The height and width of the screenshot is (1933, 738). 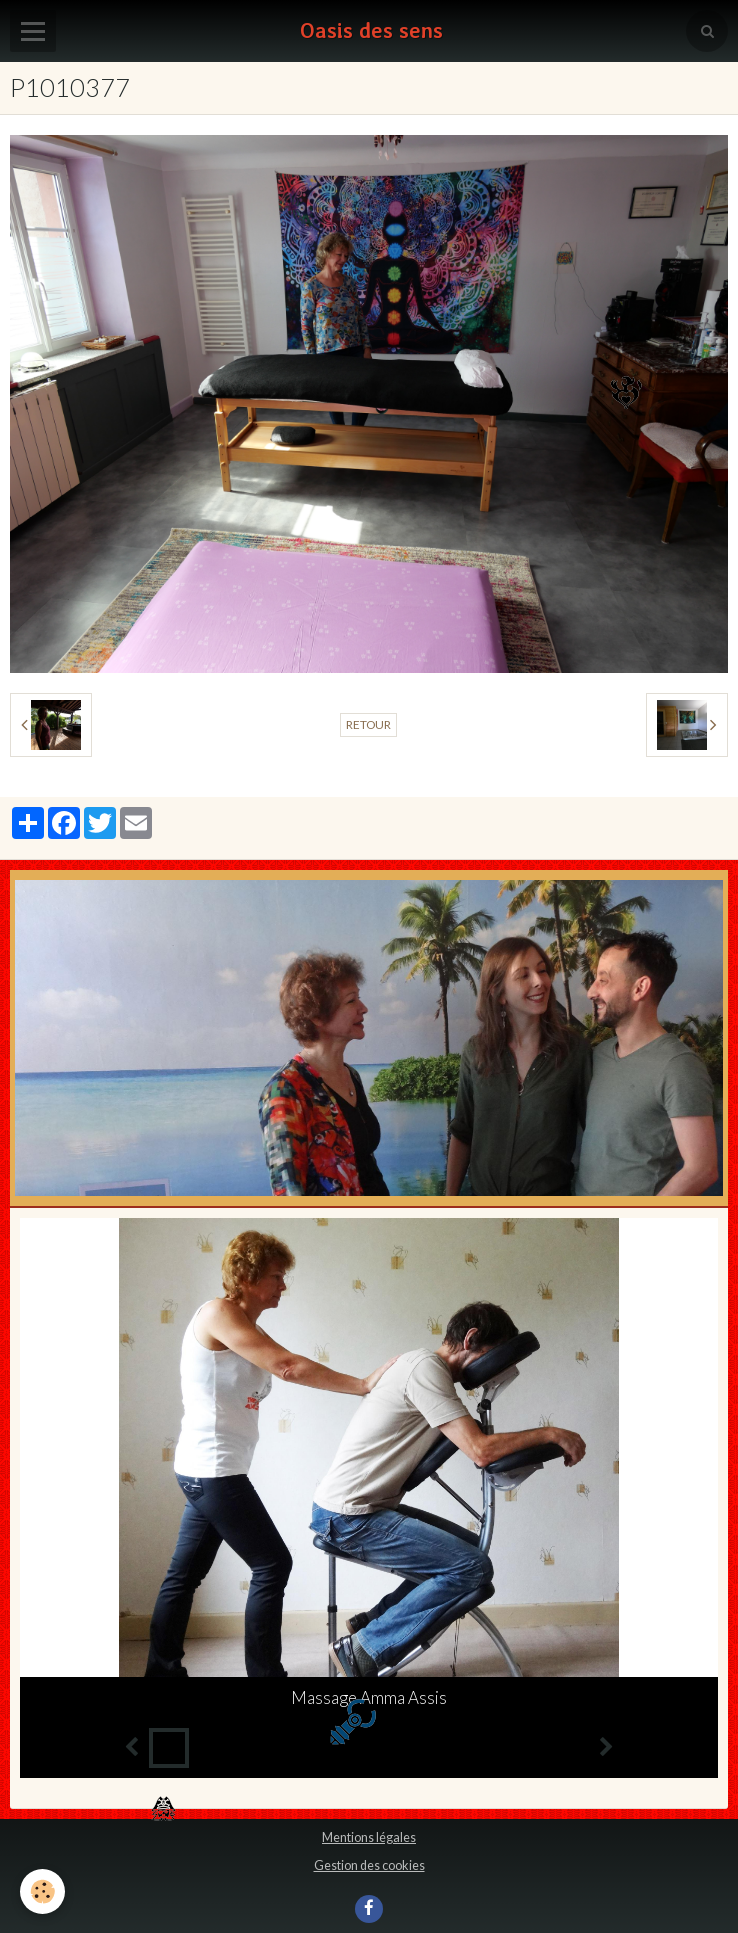 I want to click on indicates heartburn or acid reflux symptom, so click(x=625, y=392).